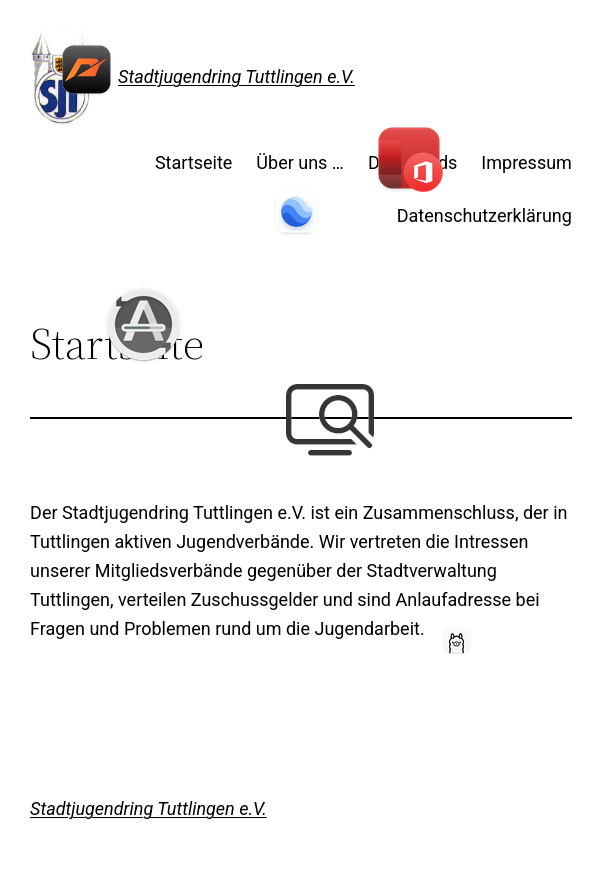 Image resolution: width=602 pixels, height=888 pixels. I want to click on open google earth app, so click(296, 211).